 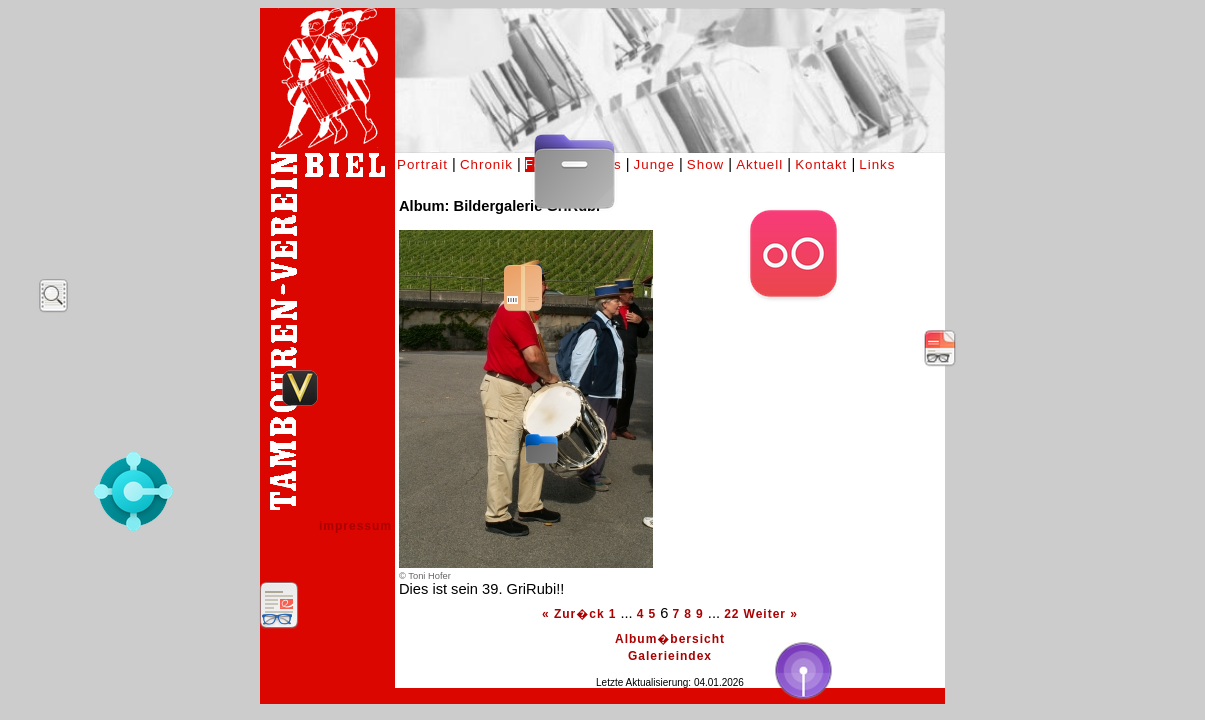 What do you see at coordinates (803, 670) in the screenshot?
I see `open the podcasts app` at bounding box center [803, 670].